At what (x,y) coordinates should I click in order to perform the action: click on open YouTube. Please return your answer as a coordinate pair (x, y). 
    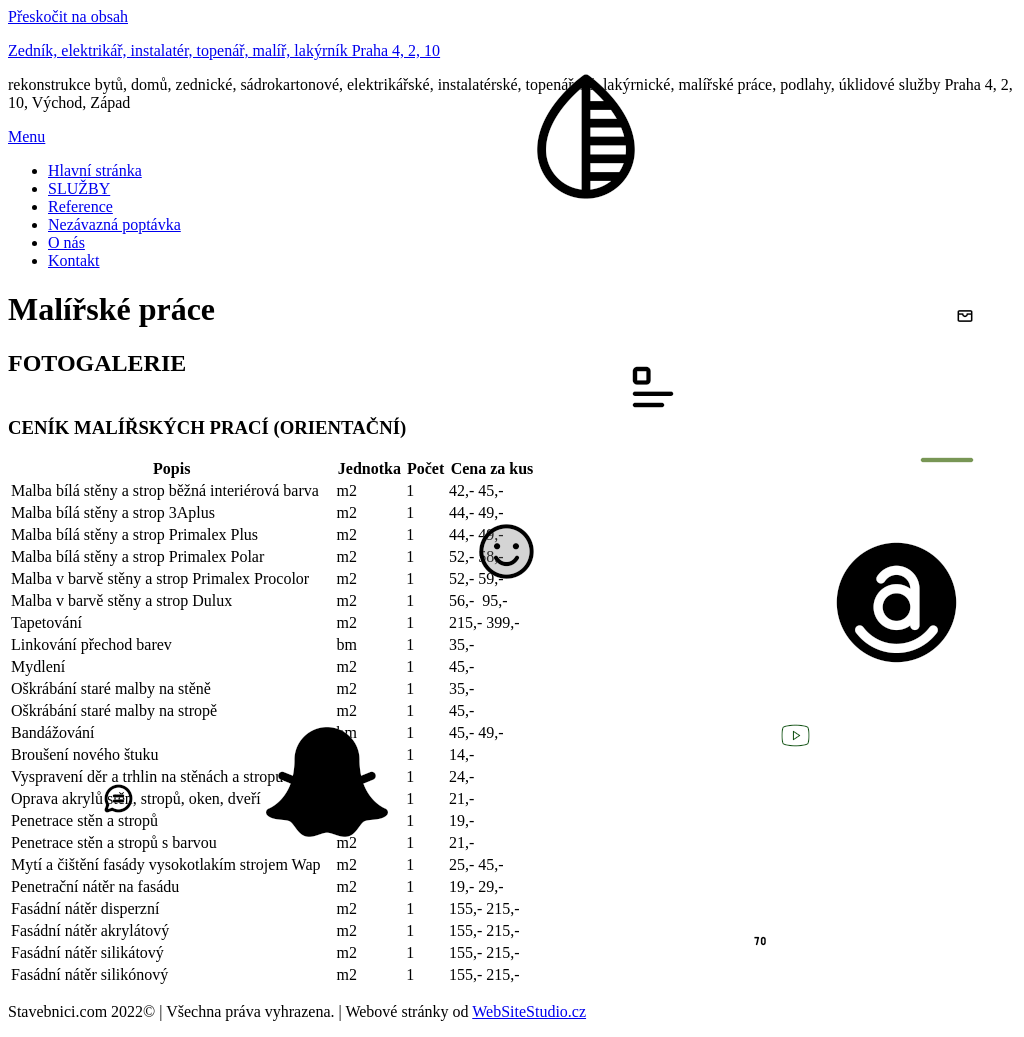
    Looking at the image, I should click on (795, 735).